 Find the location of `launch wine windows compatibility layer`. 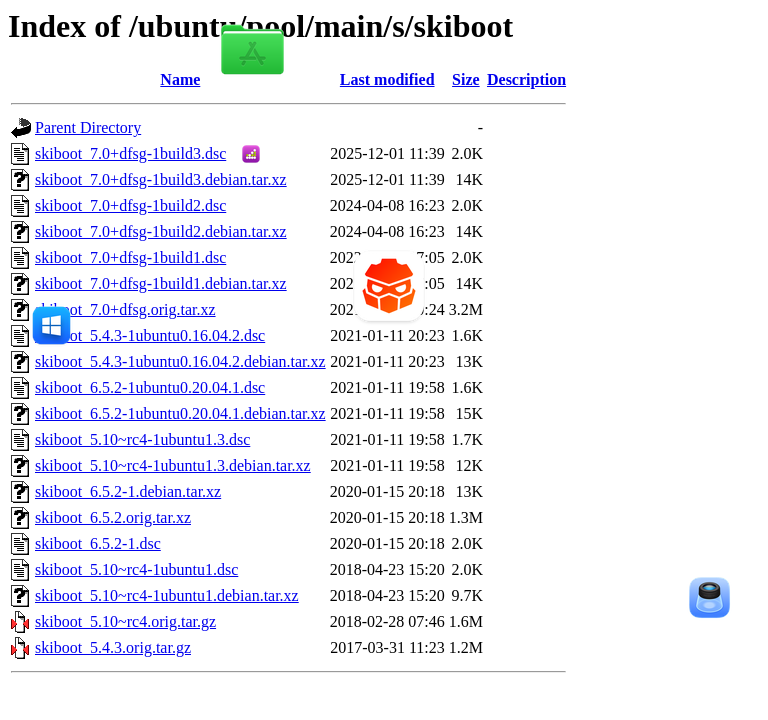

launch wine windows compatibility layer is located at coordinates (51, 325).